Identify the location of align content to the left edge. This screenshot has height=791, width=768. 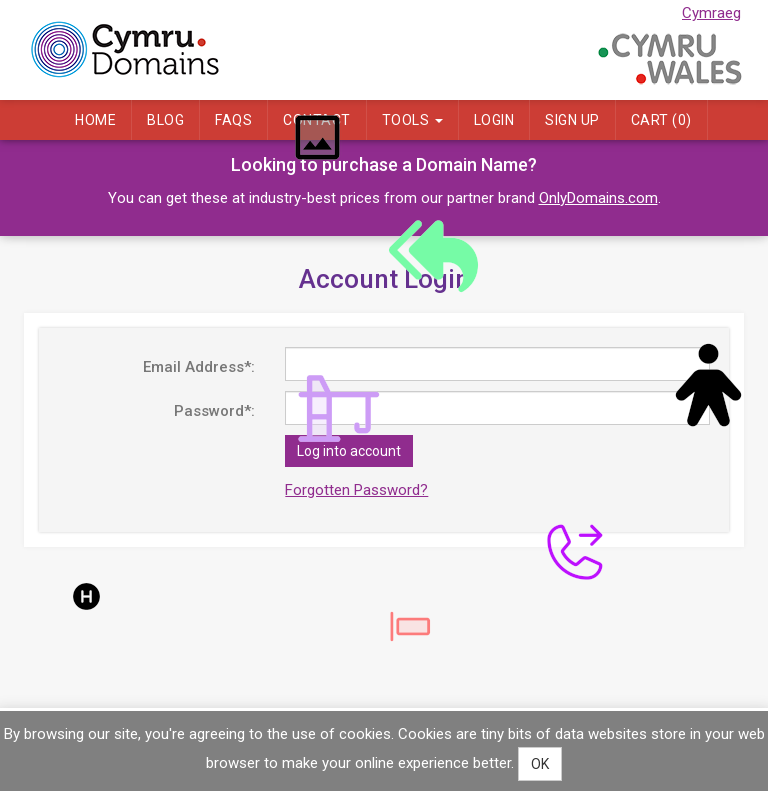
(409, 626).